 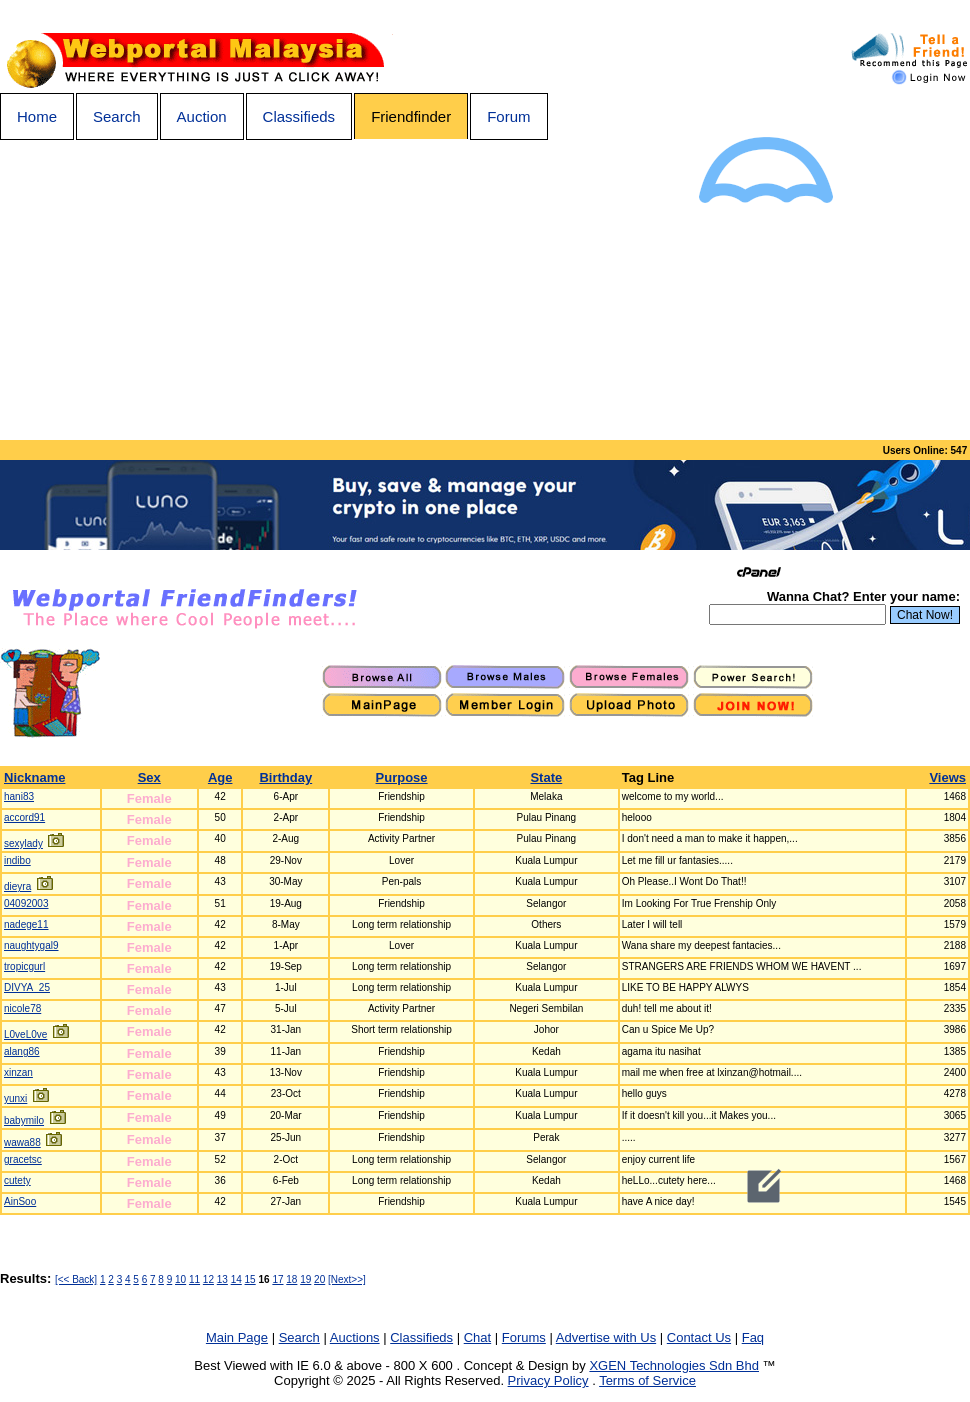 What do you see at coordinates (763, 1186) in the screenshot?
I see `edit or compose a new document` at bounding box center [763, 1186].